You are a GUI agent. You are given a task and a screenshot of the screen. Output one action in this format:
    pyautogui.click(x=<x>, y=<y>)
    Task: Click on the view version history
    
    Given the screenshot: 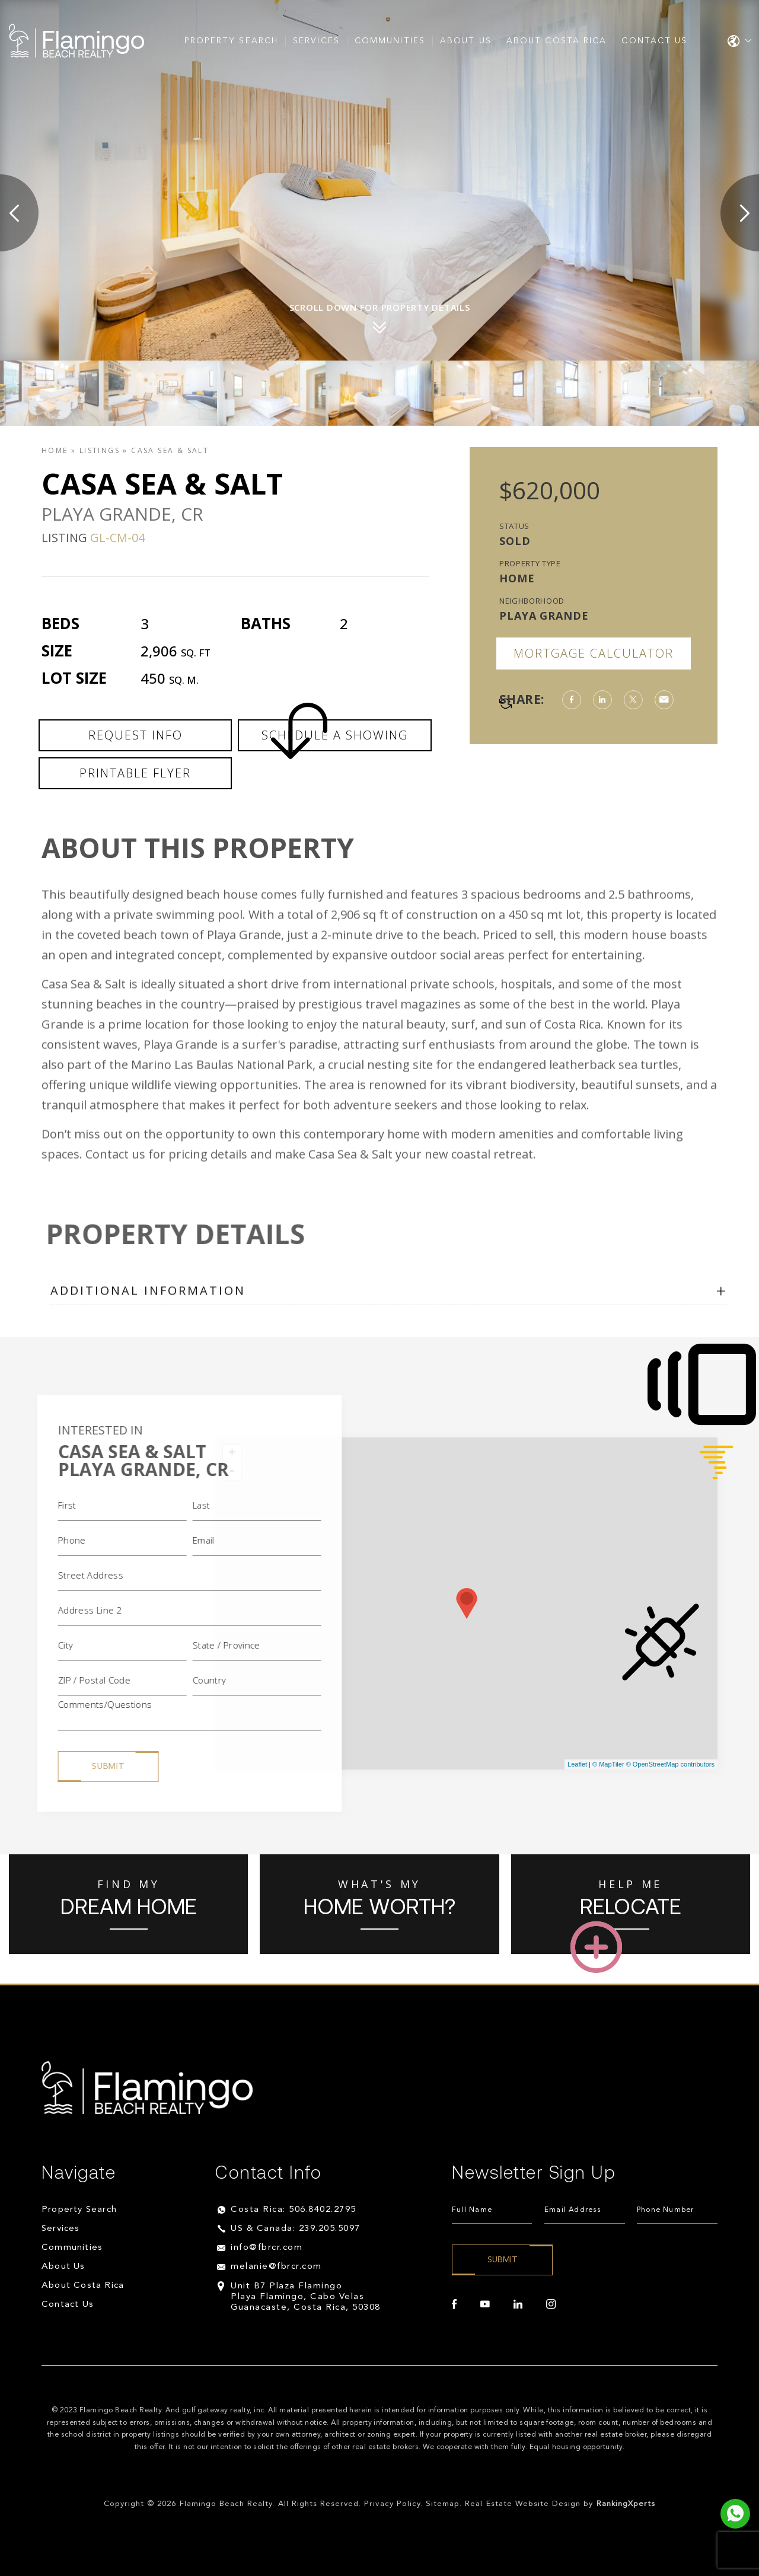 What is the action you would take?
    pyautogui.click(x=701, y=1384)
    